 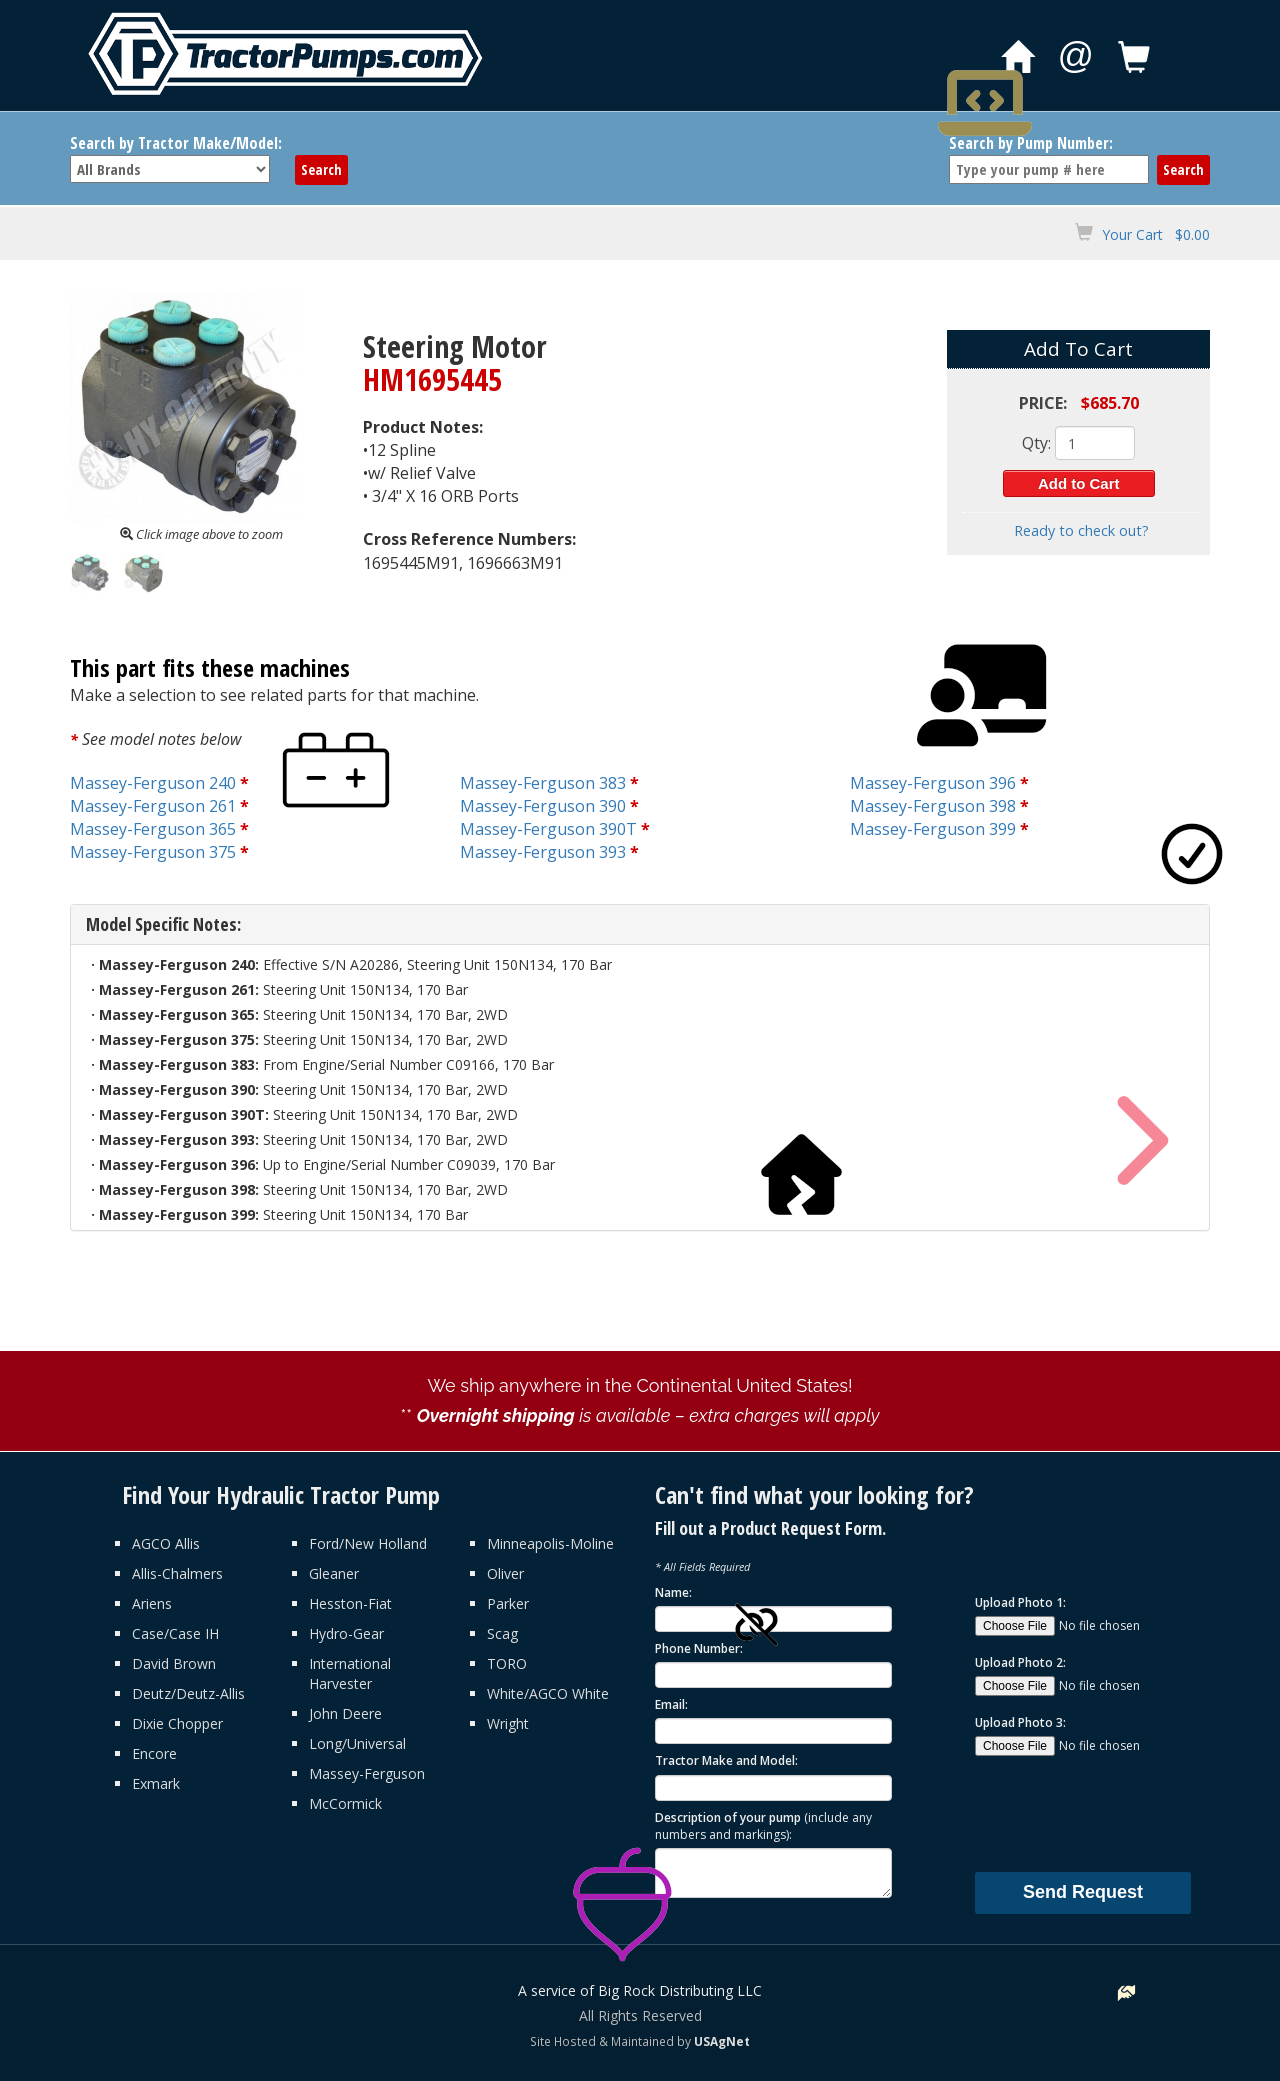 What do you see at coordinates (1192, 854) in the screenshot?
I see `indicates task or action completed successfully` at bounding box center [1192, 854].